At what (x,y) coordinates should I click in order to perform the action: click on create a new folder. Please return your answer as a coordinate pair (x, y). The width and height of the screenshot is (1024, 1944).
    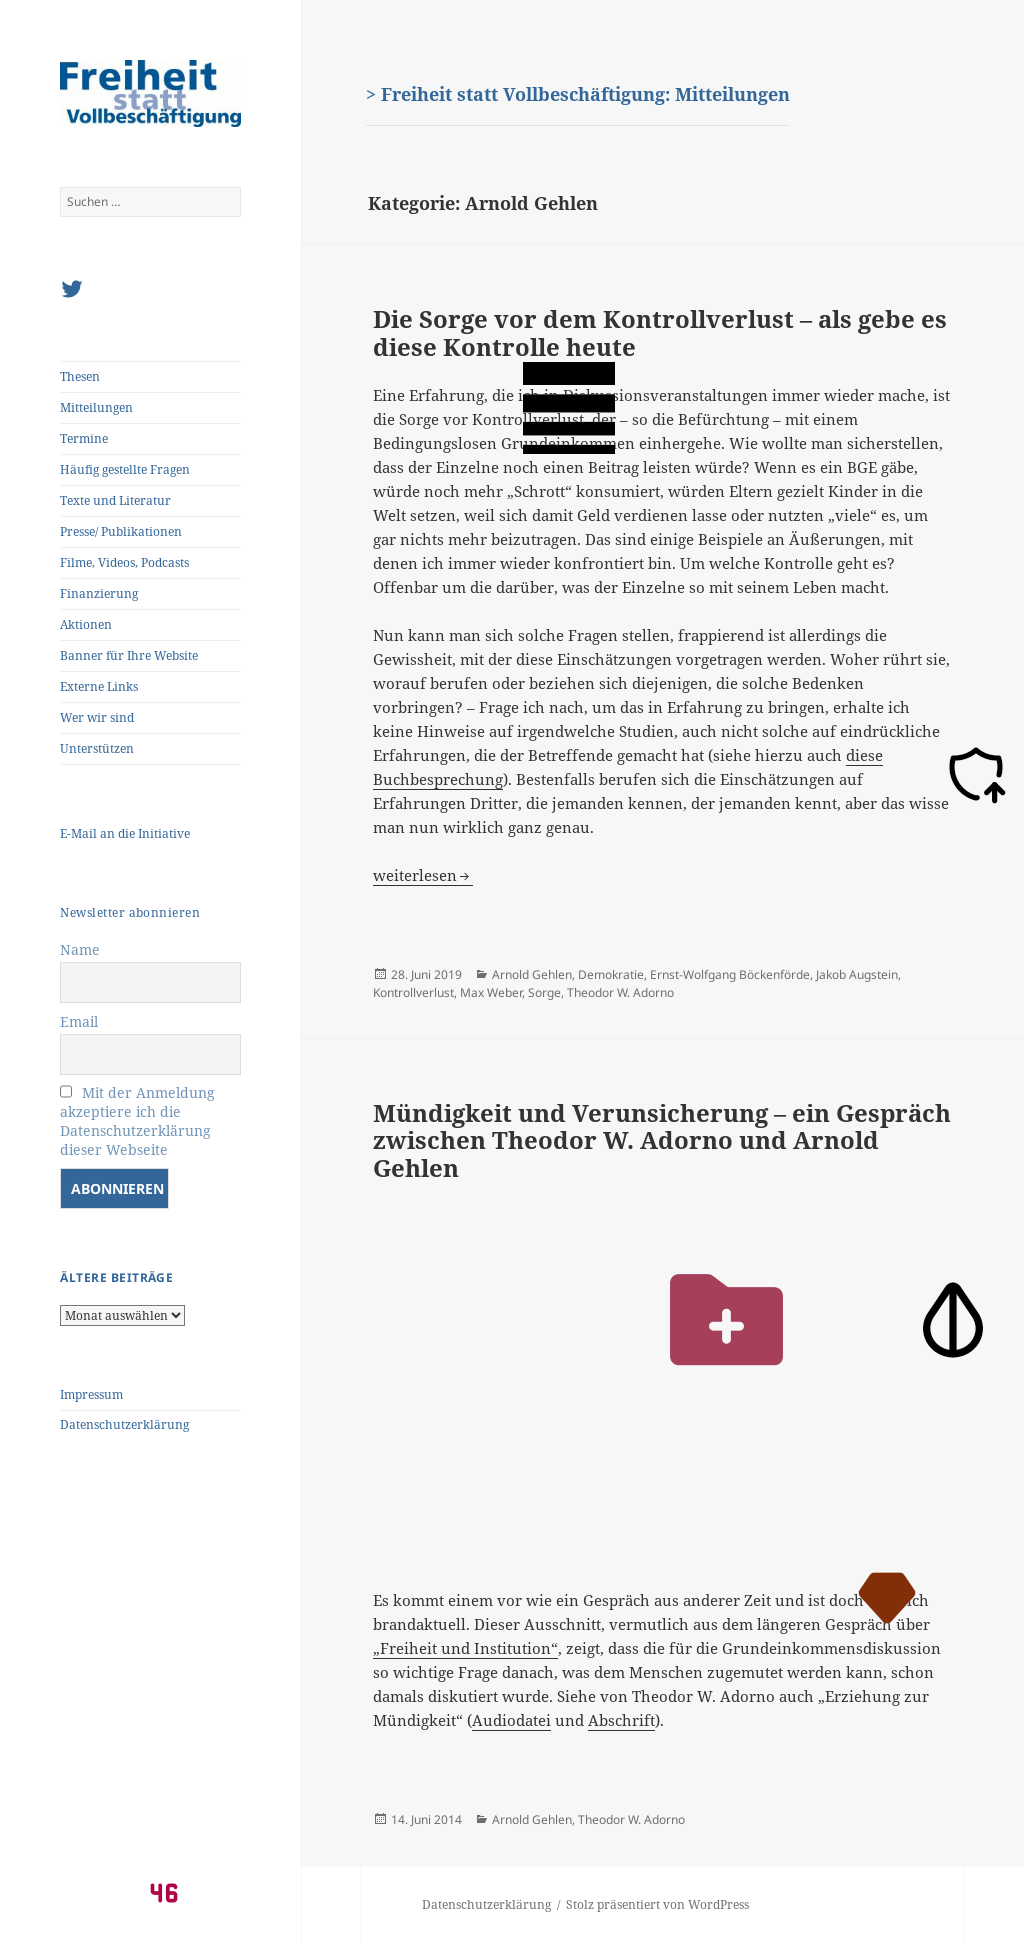
    Looking at the image, I should click on (726, 1317).